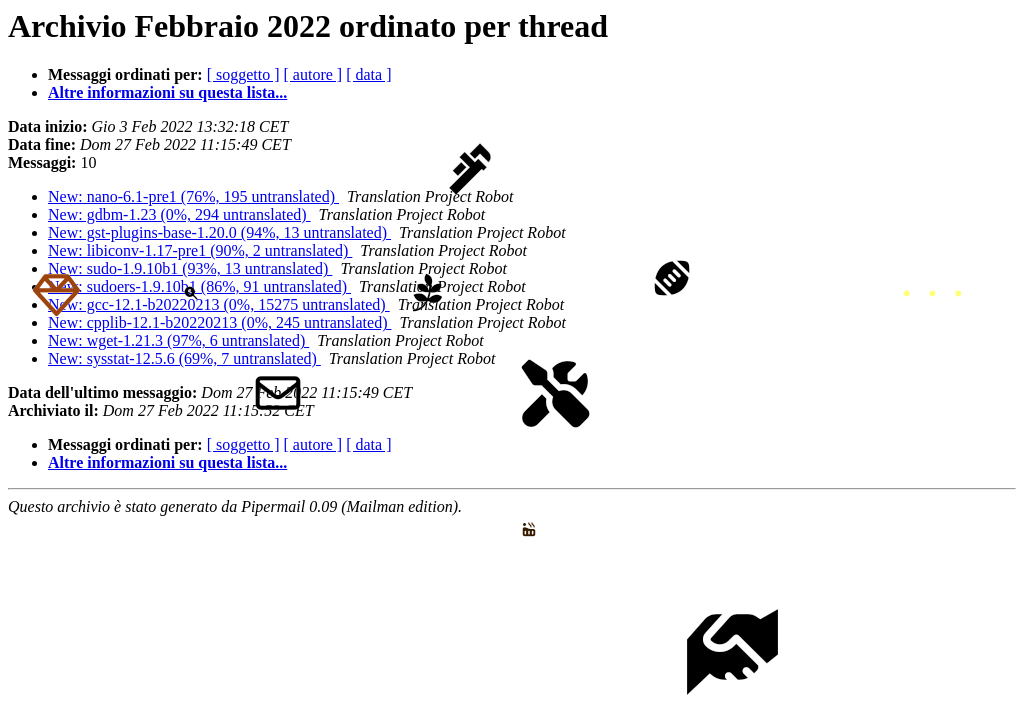 The height and width of the screenshot is (720, 1024). I want to click on access settings or configuration options, so click(555, 393).